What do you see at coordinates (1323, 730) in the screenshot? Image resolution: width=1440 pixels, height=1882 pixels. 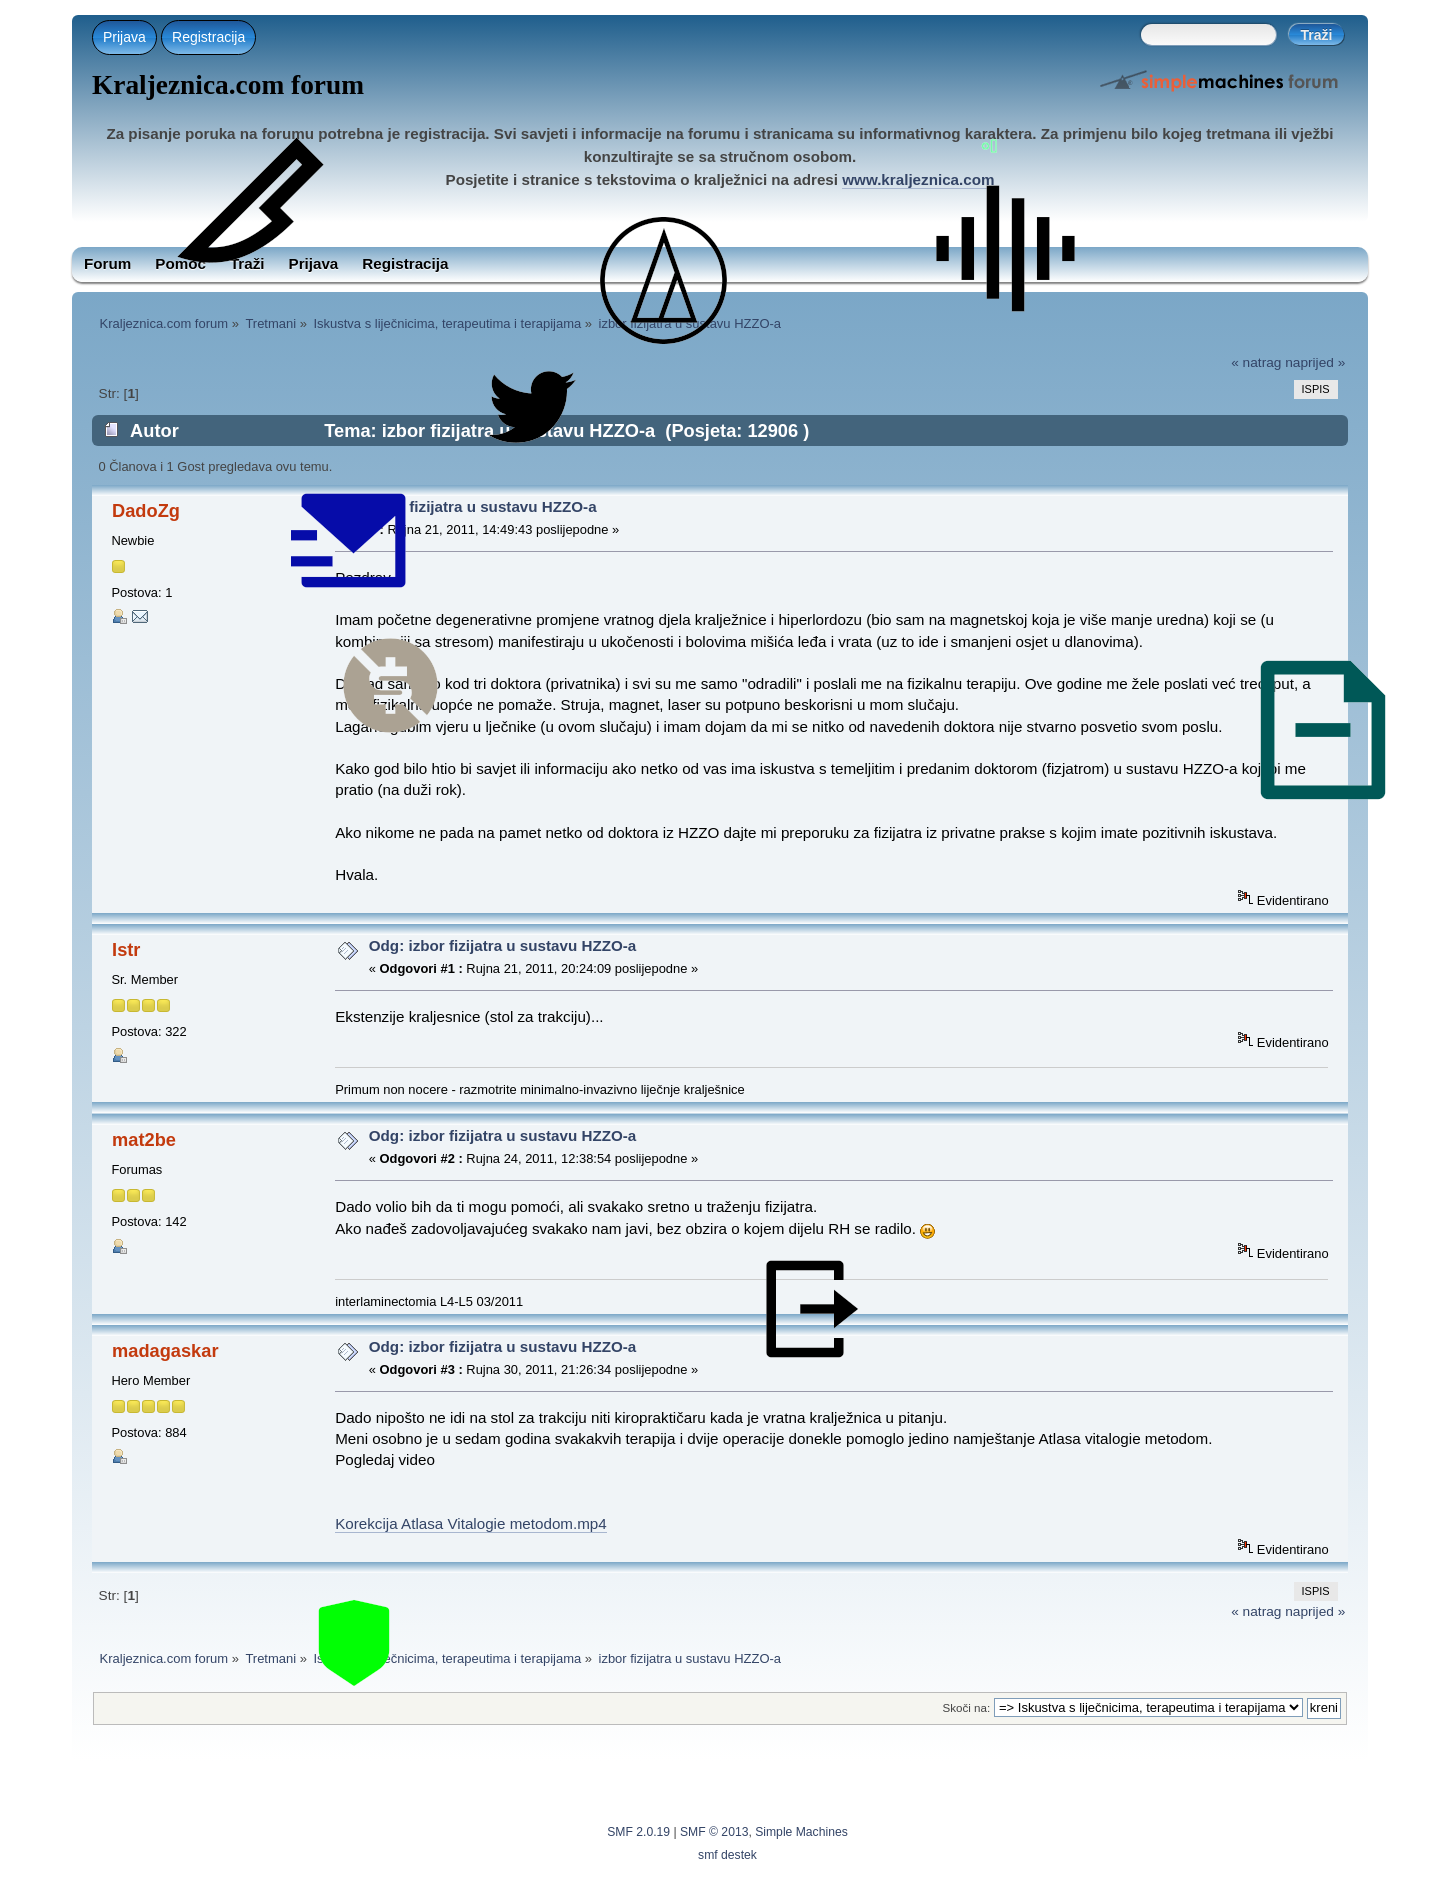 I see `reduce or compress file size` at bounding box center [1323, 730].